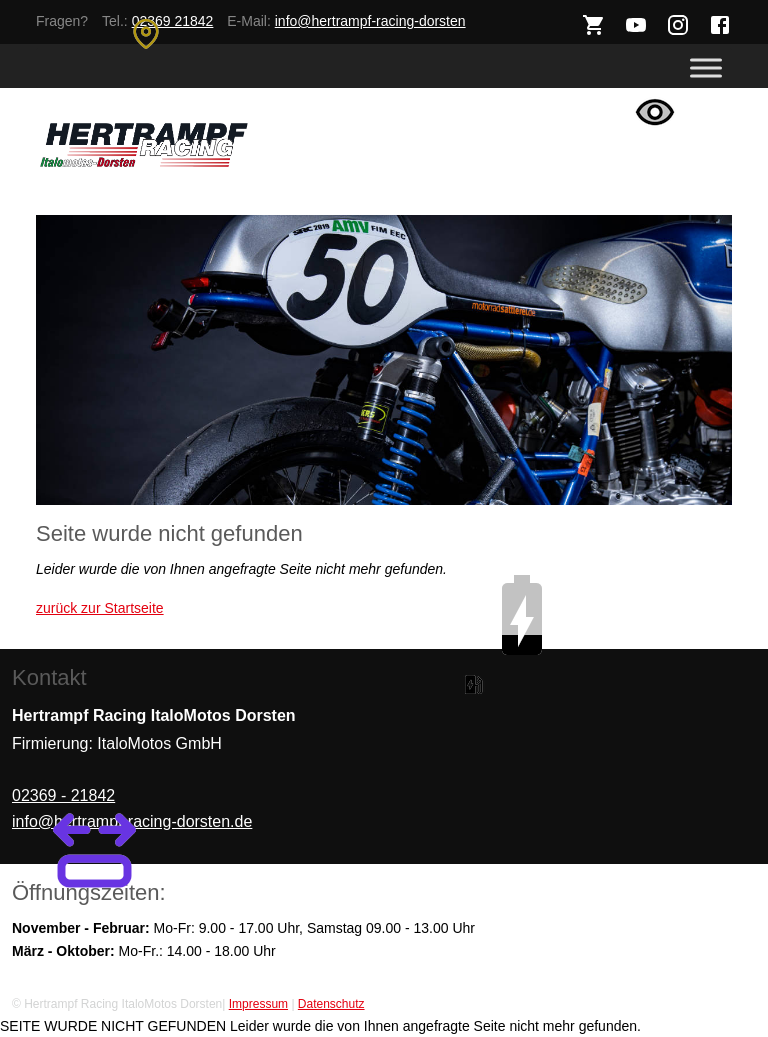 The image size is (768, 1037). What do you see at coordinates (522, 615) in the screenshot?
I see `indicates battery is charging at 20% capacity` at bounding box center [522, 615].